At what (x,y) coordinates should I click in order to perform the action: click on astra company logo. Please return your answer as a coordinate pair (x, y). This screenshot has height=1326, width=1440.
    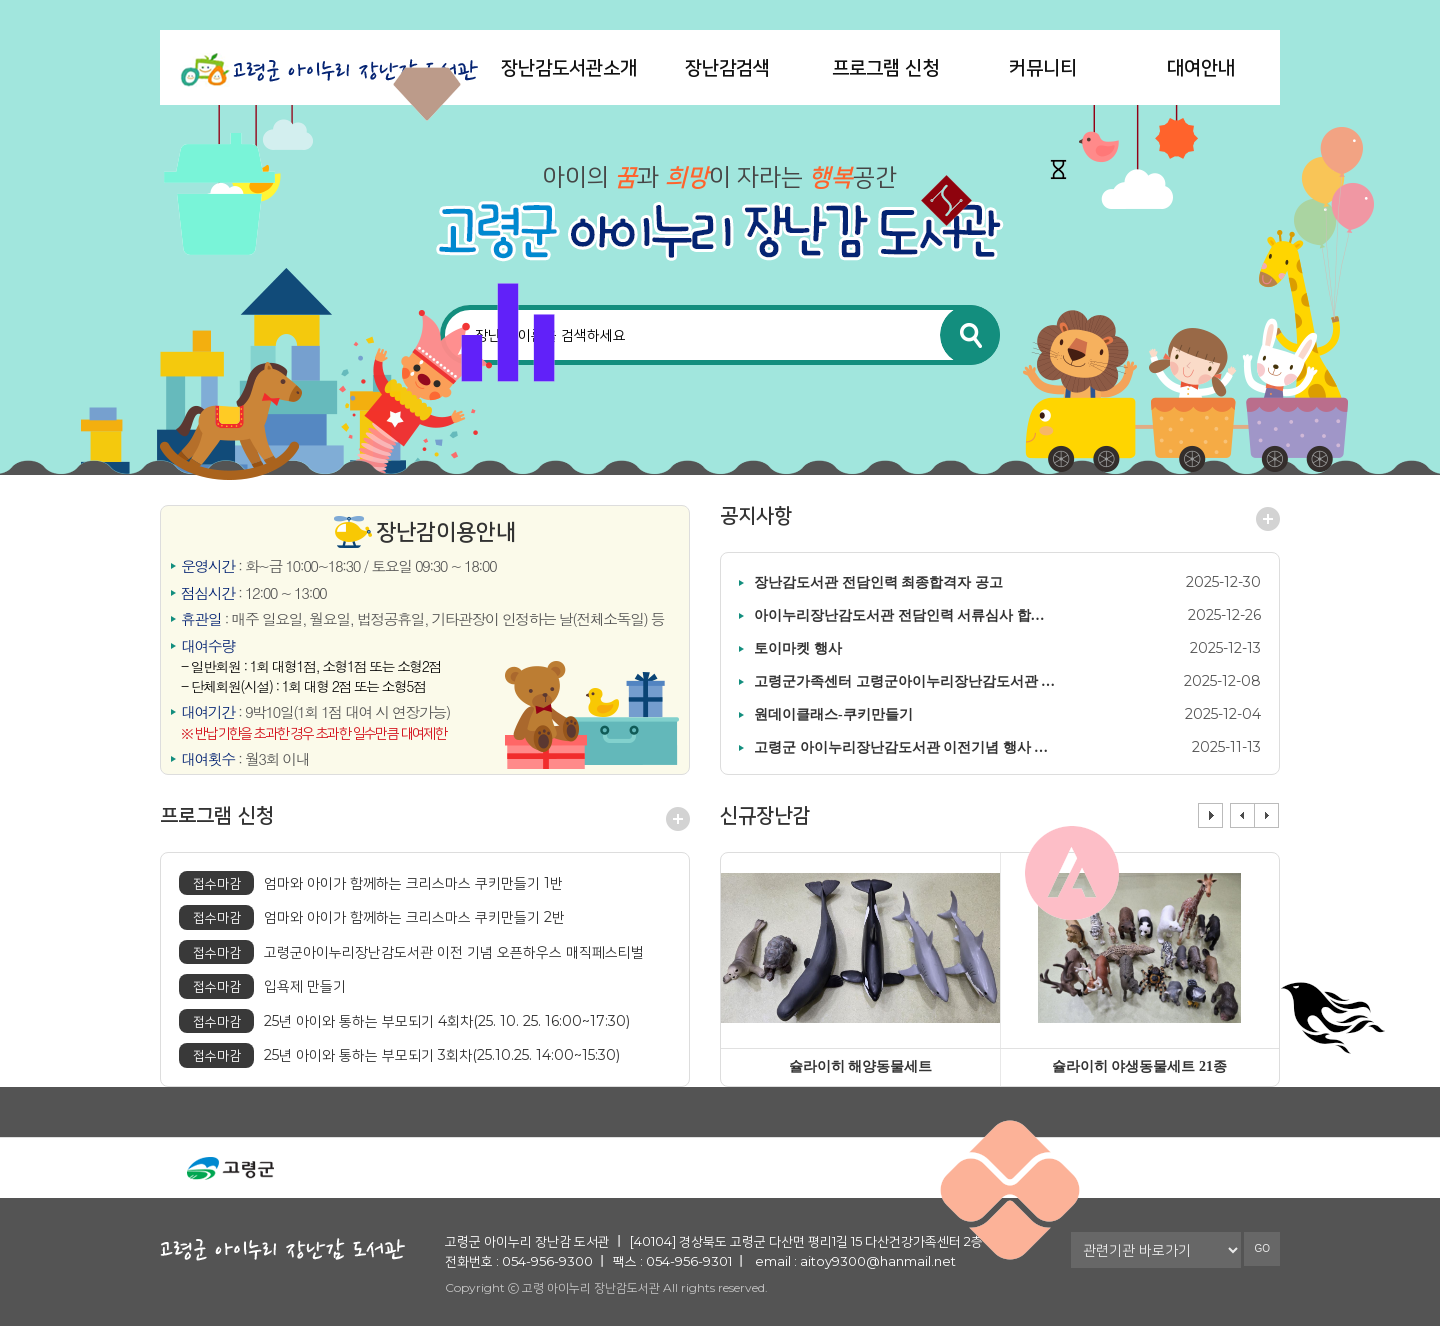
    Looking at the image, I should click on (1072, 873).